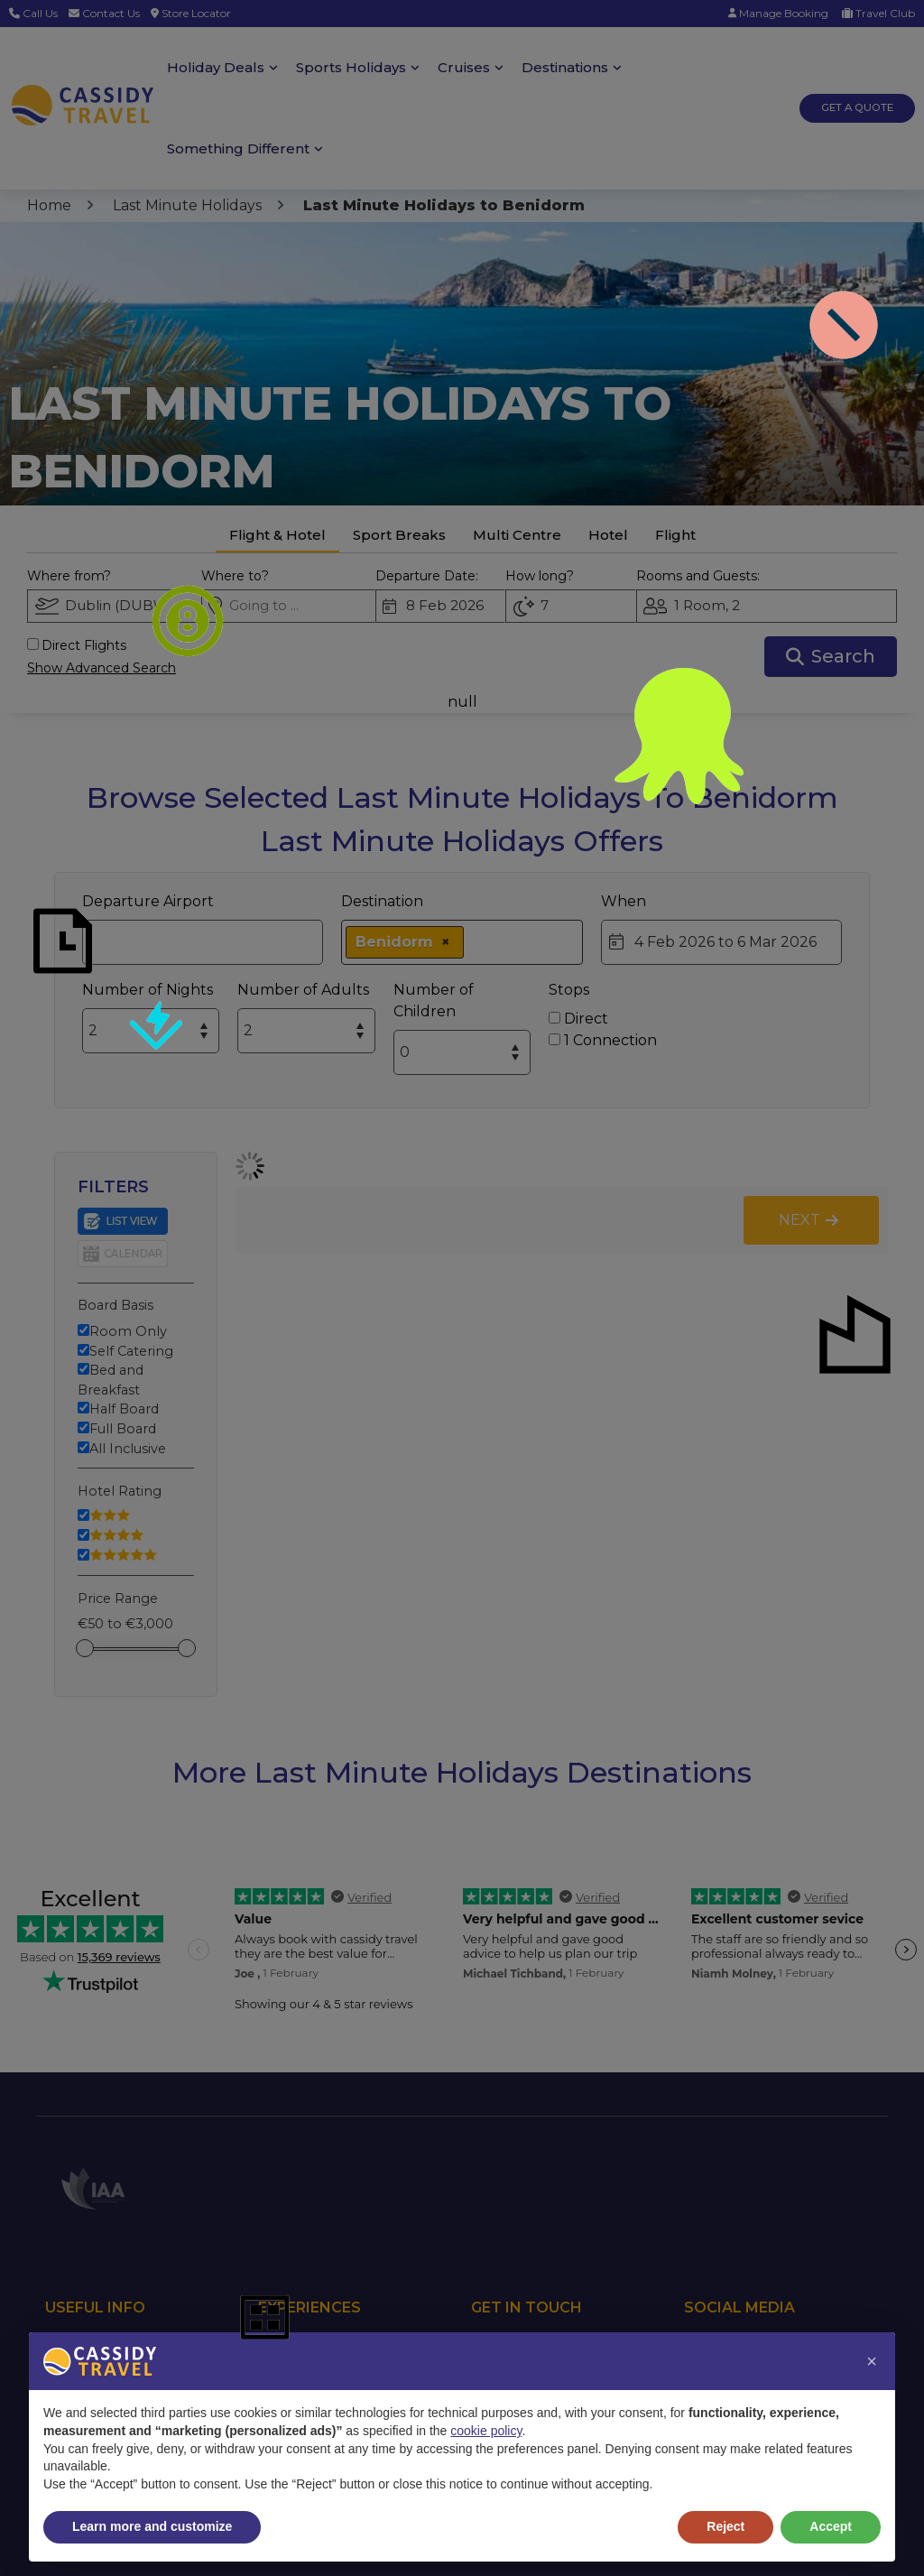 The height and width of the screenshot is (2576, 924). What do you see at coordinates (156, 1025) in the screenshot?
I see `vitest testing framework logo` at bounding box center [156, 1025].